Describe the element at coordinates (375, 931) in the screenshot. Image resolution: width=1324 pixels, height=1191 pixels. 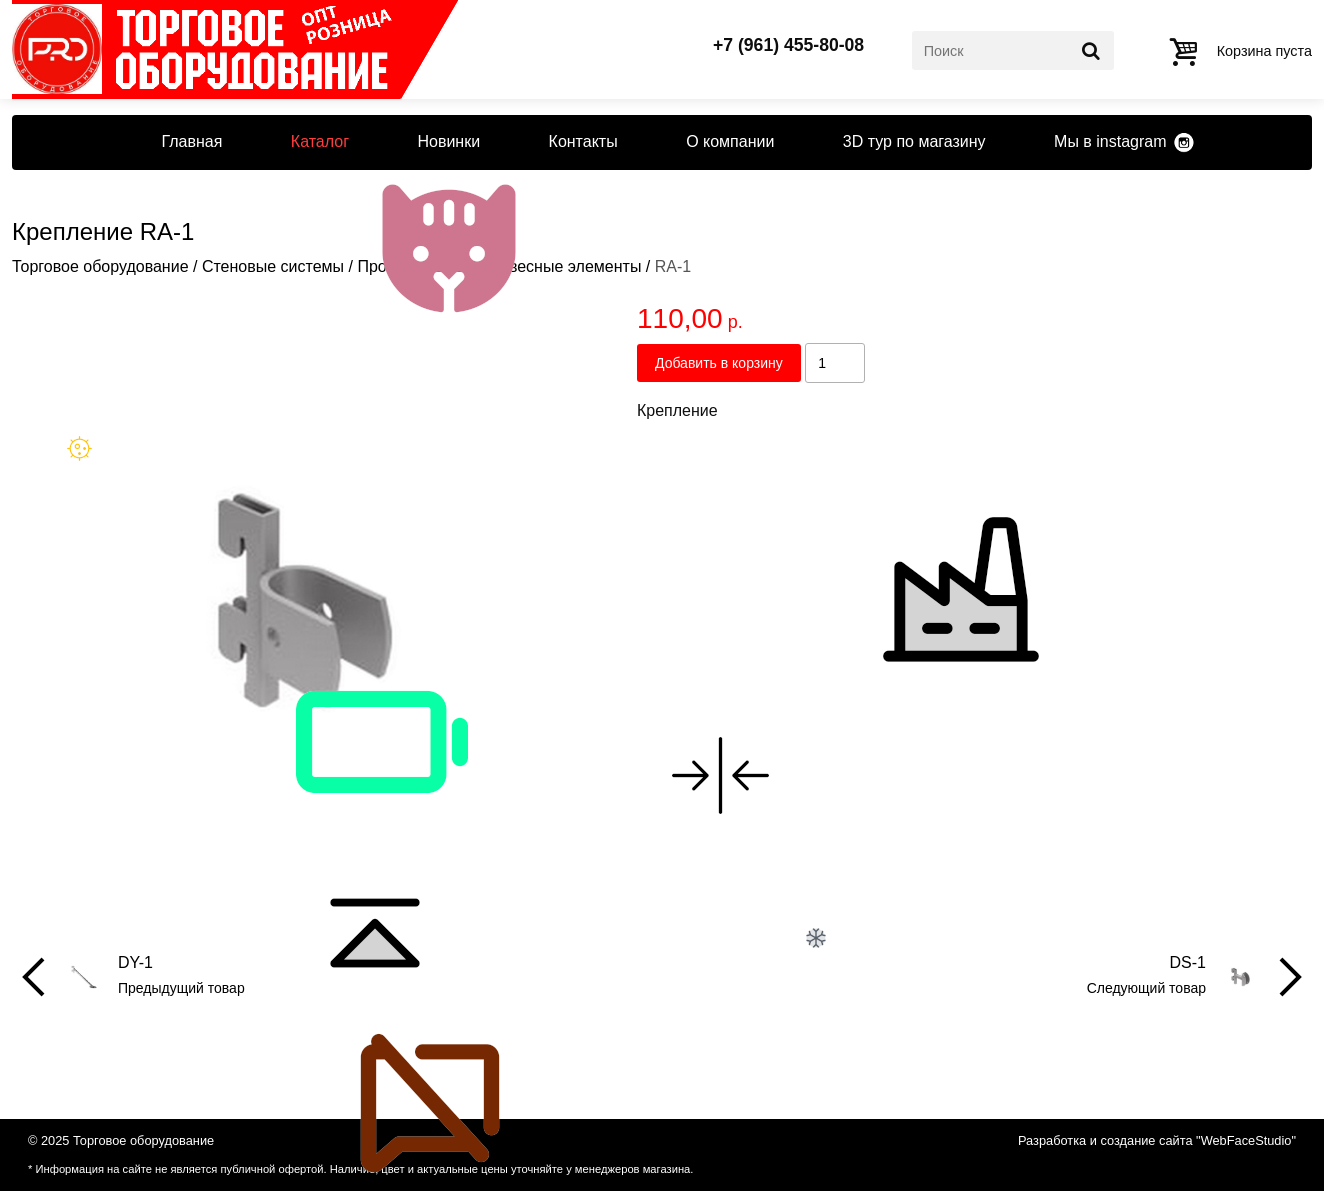
I see `collapse content or panel upward` at that location.